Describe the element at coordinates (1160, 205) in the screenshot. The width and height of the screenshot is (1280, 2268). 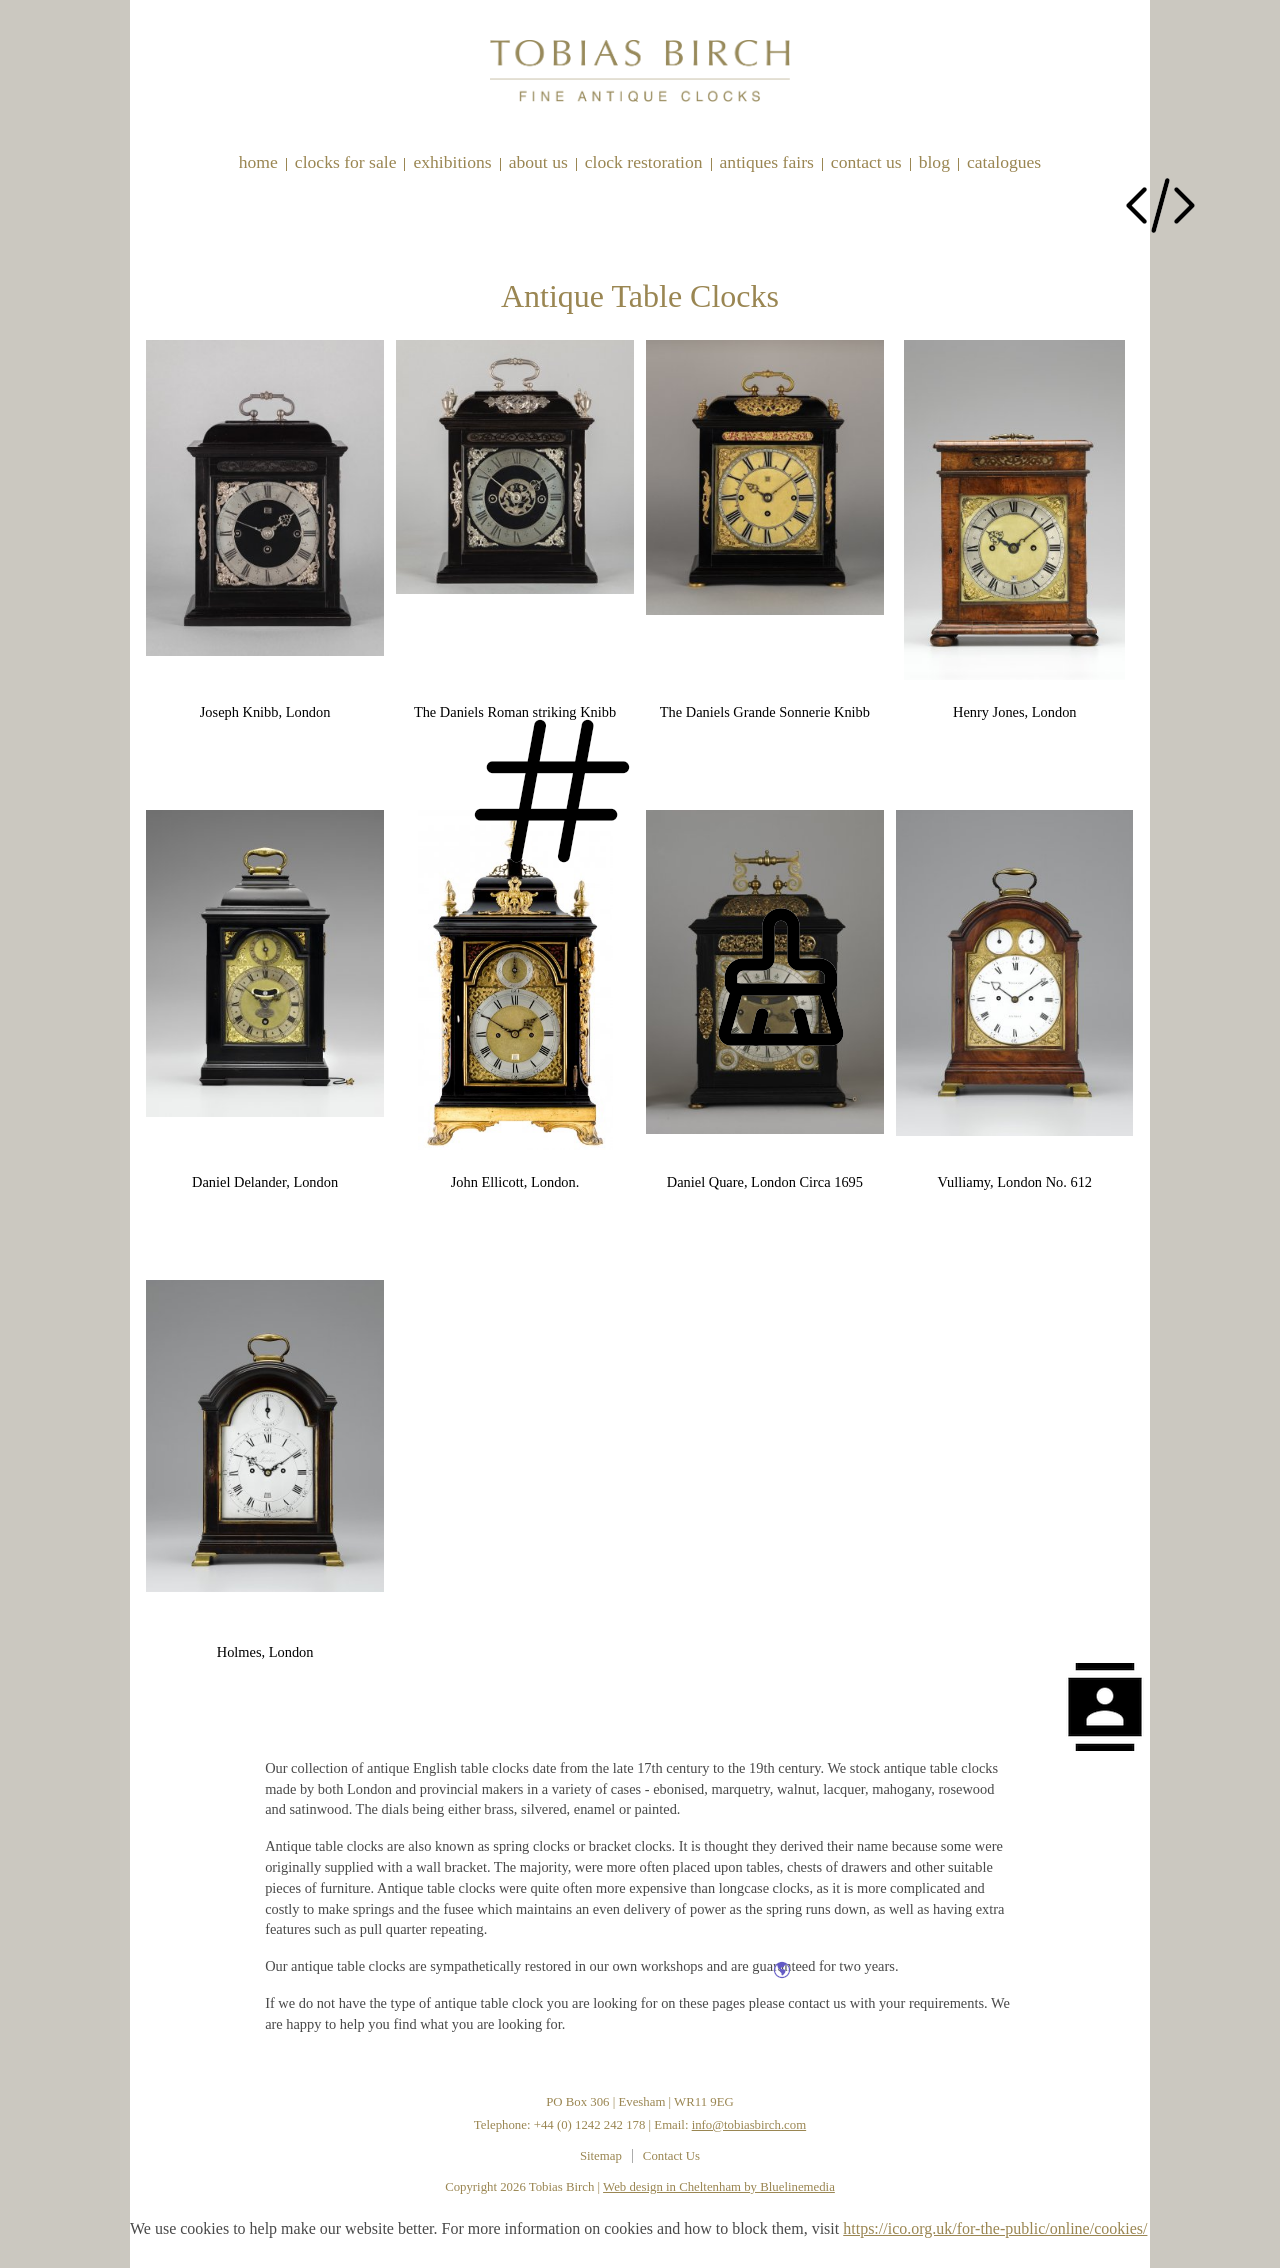
I see `view or edit source code` at that location.